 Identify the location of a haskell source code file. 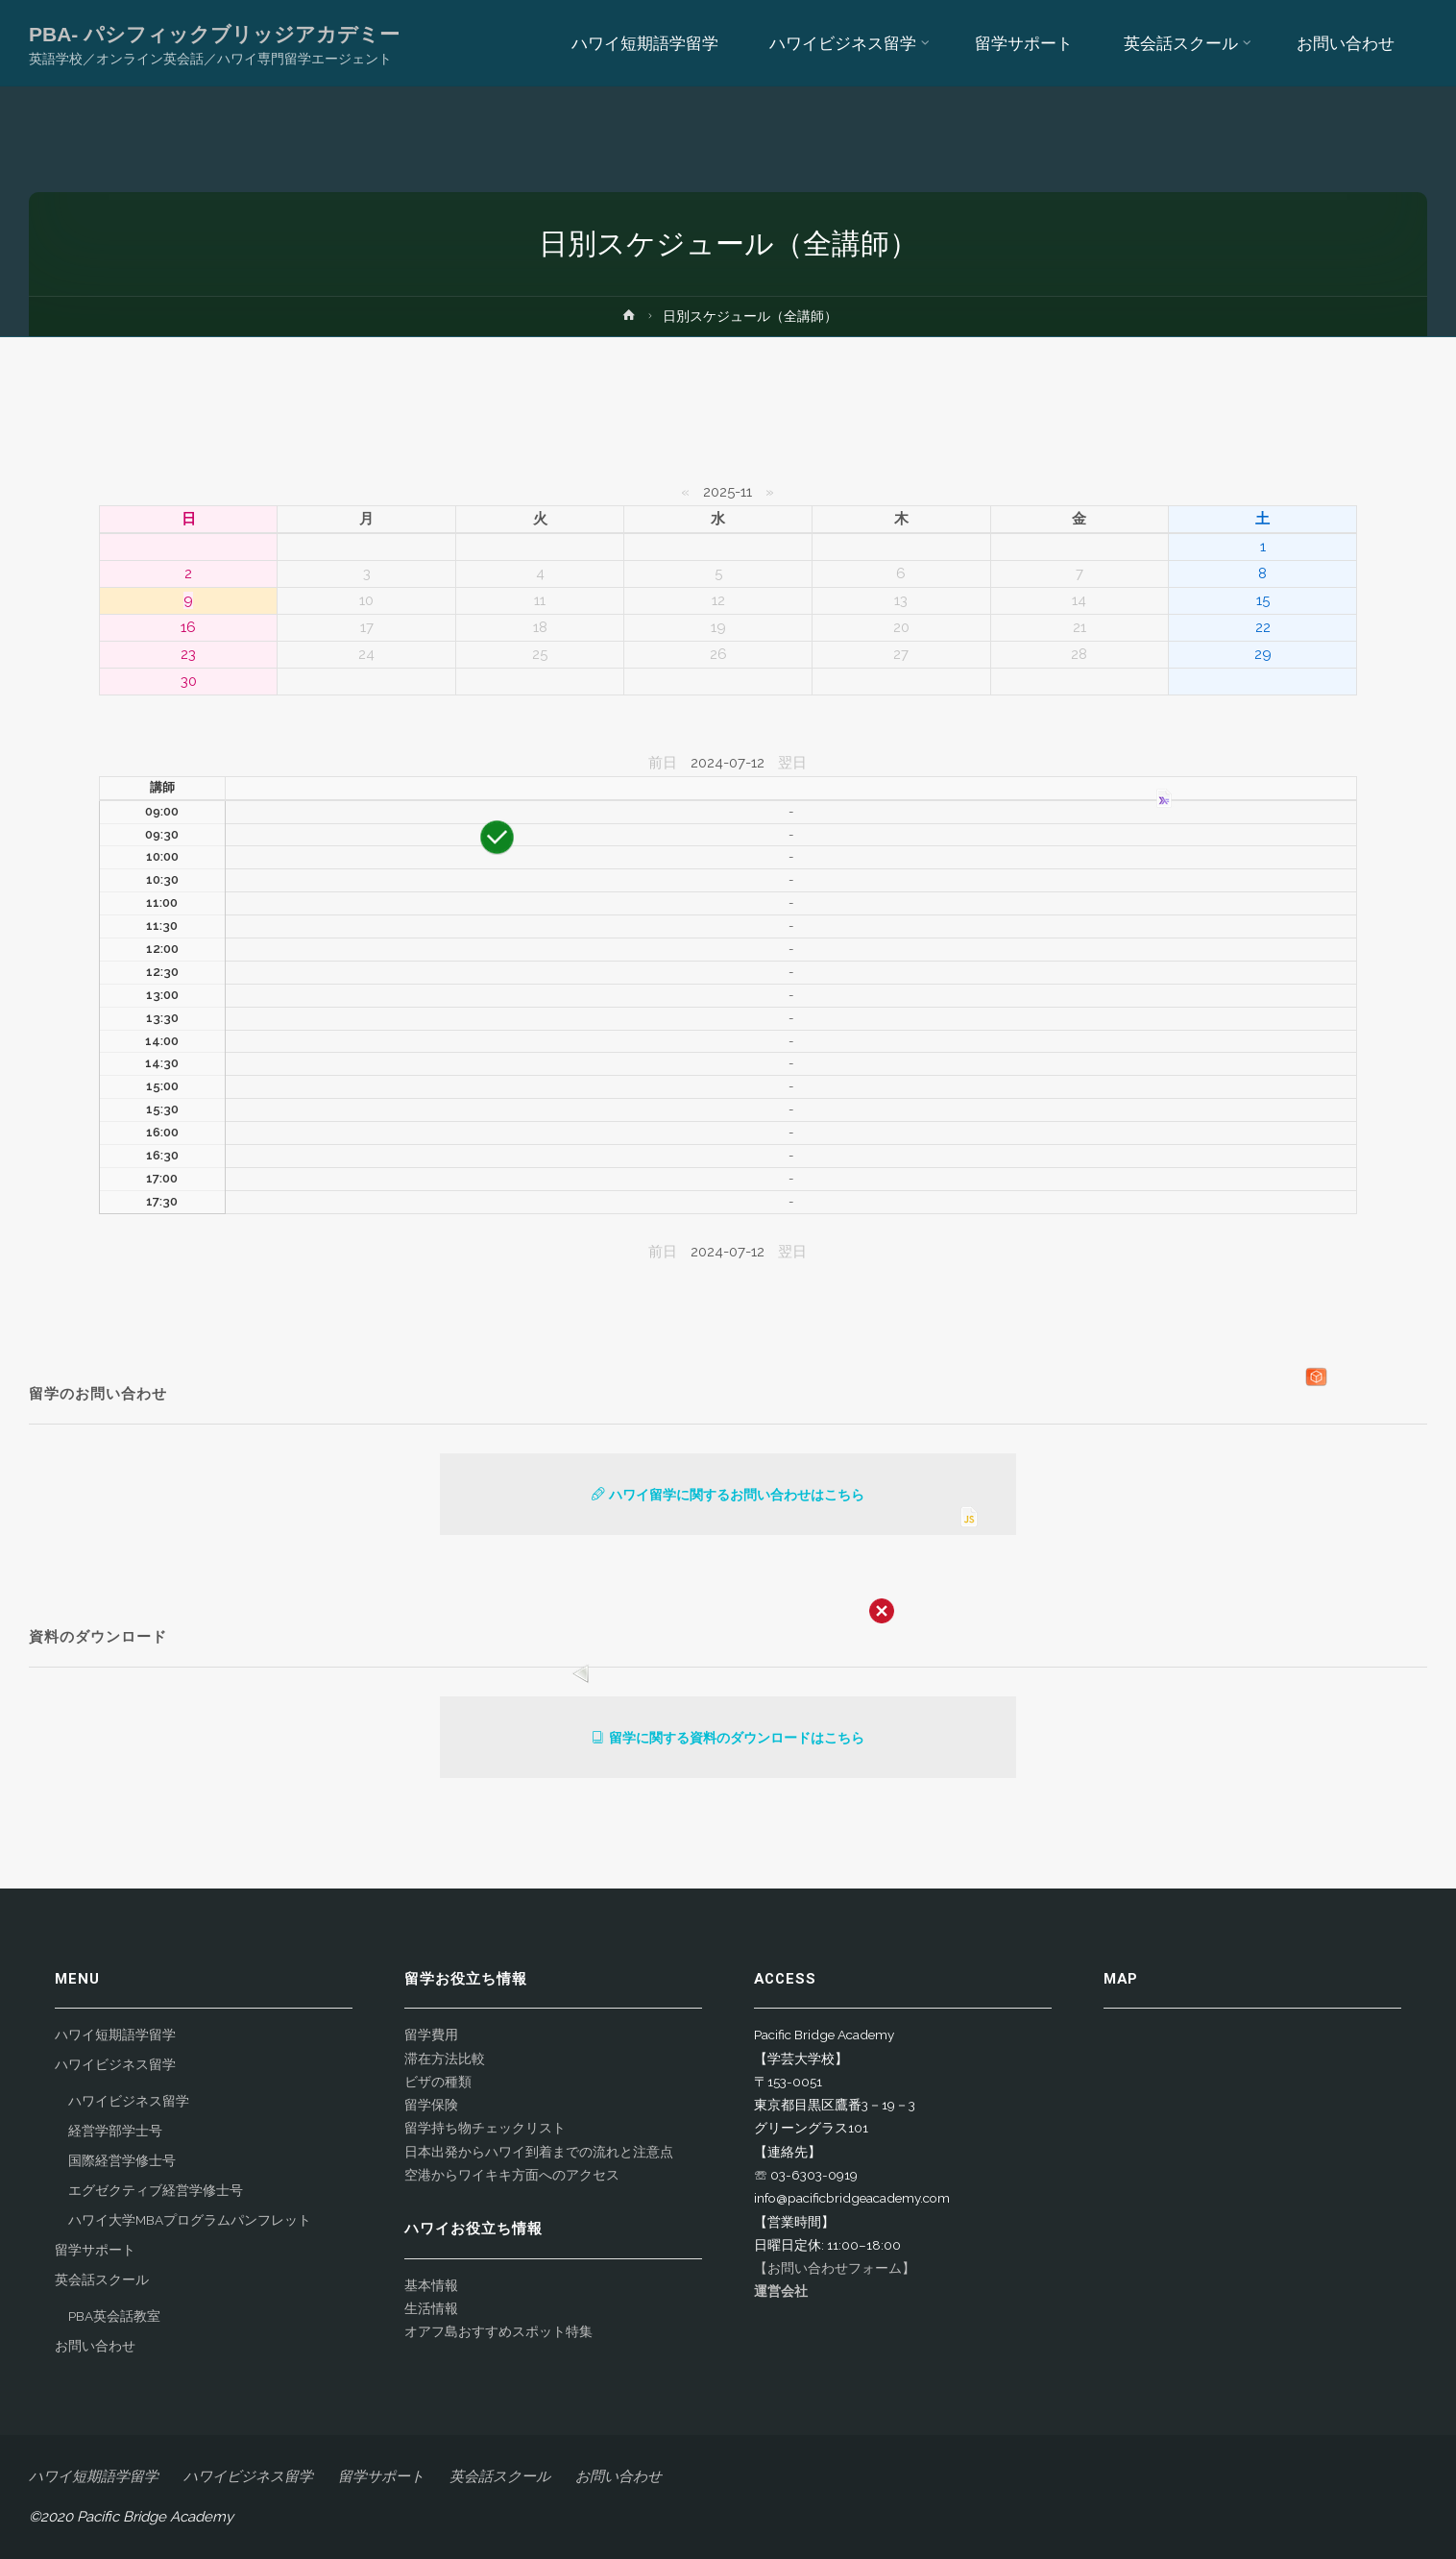
(1164, 798).